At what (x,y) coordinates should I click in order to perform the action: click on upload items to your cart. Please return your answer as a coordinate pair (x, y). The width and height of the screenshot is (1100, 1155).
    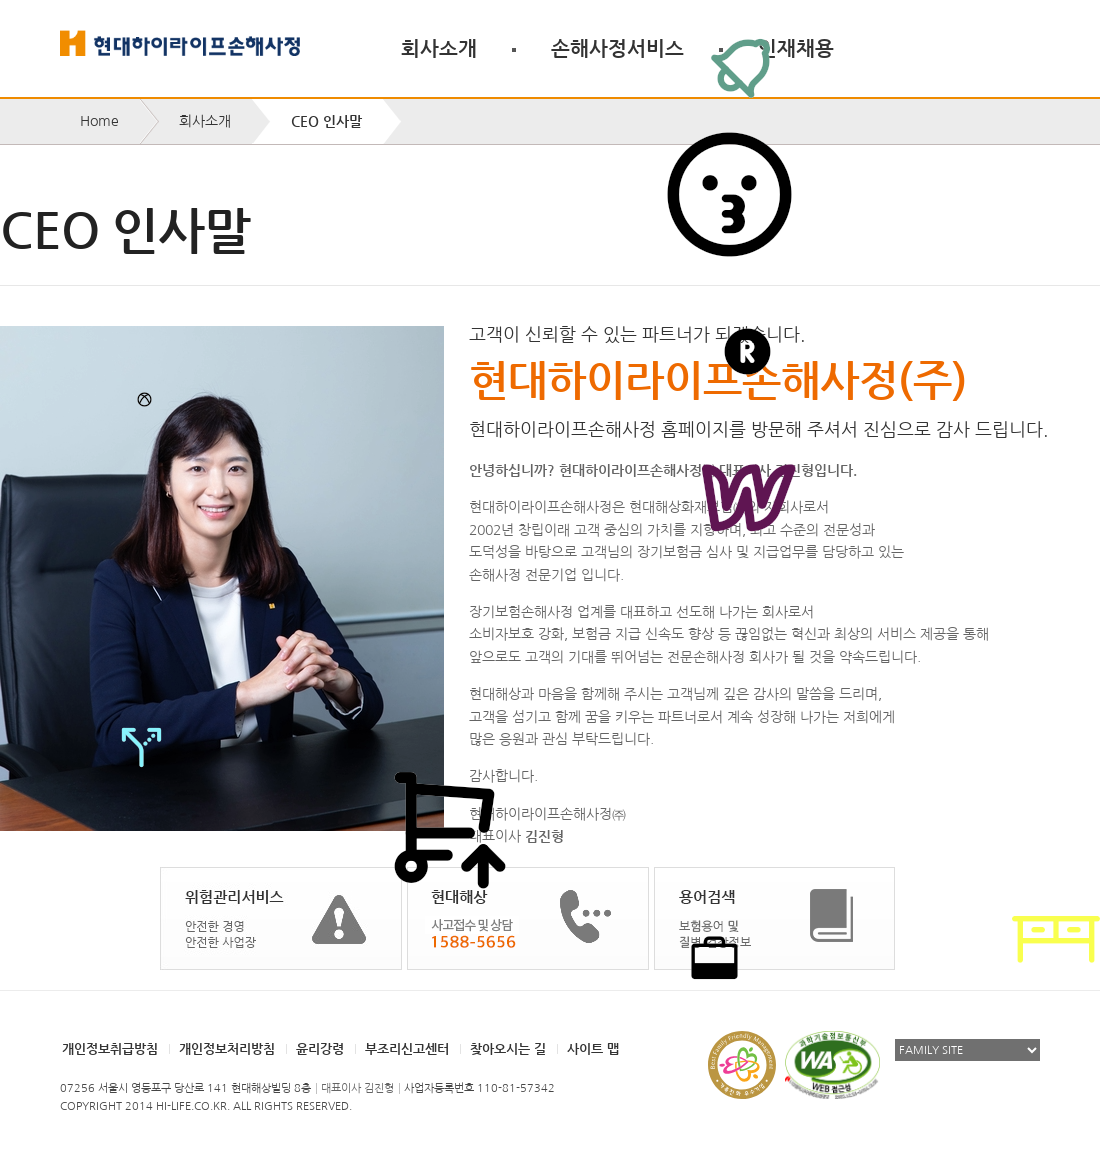
    Looking at the image, I should click on (444, 827).